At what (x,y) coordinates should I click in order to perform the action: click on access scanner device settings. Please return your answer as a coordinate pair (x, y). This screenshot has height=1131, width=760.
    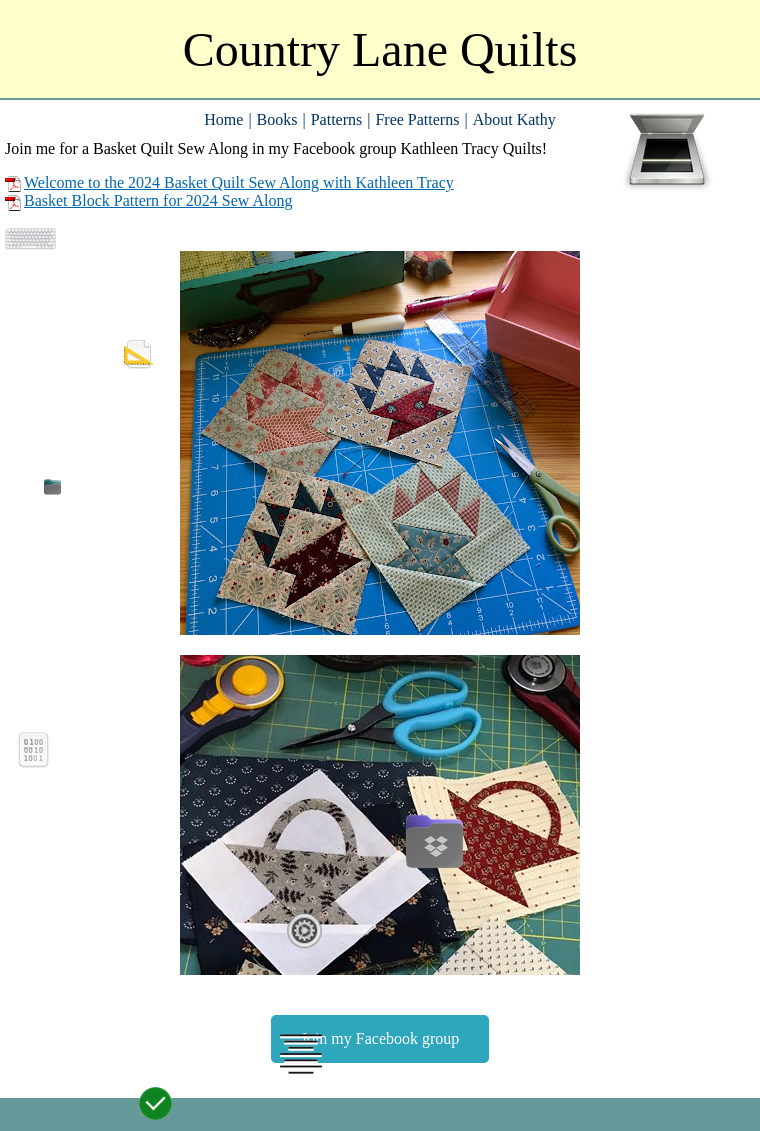
    Looking at the image, I should click on (668, 152).